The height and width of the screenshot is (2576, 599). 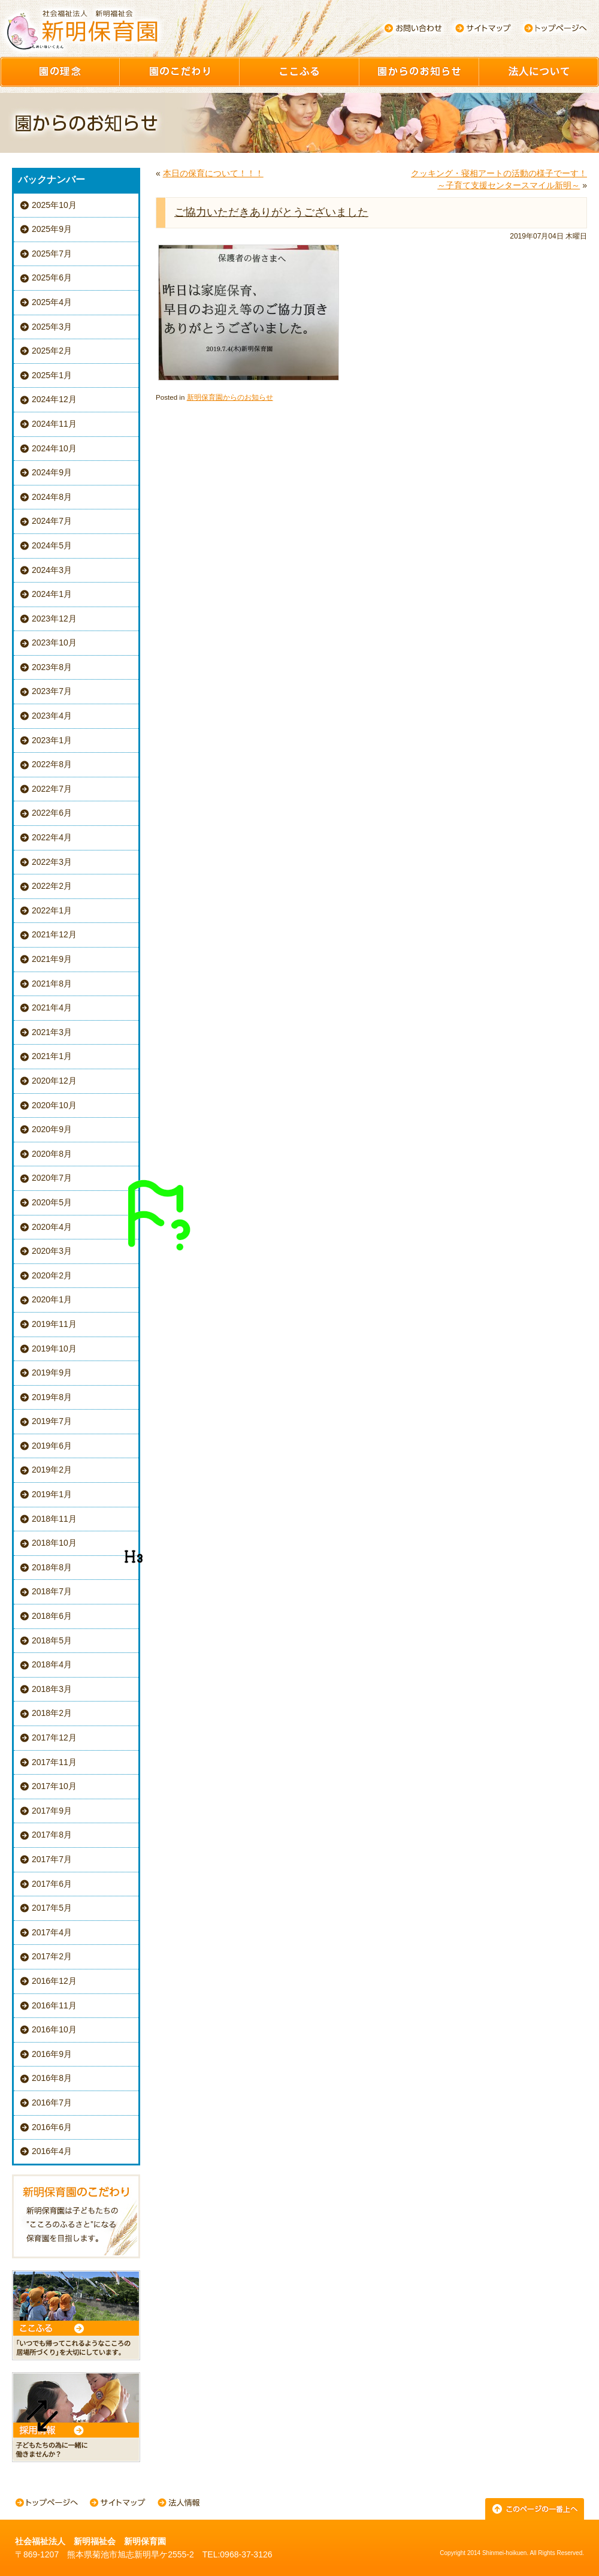 What do you see at coordinates (42, 2415) in the screenshot?
I see `resize element diagonally` at bounding box center [42, 2415].